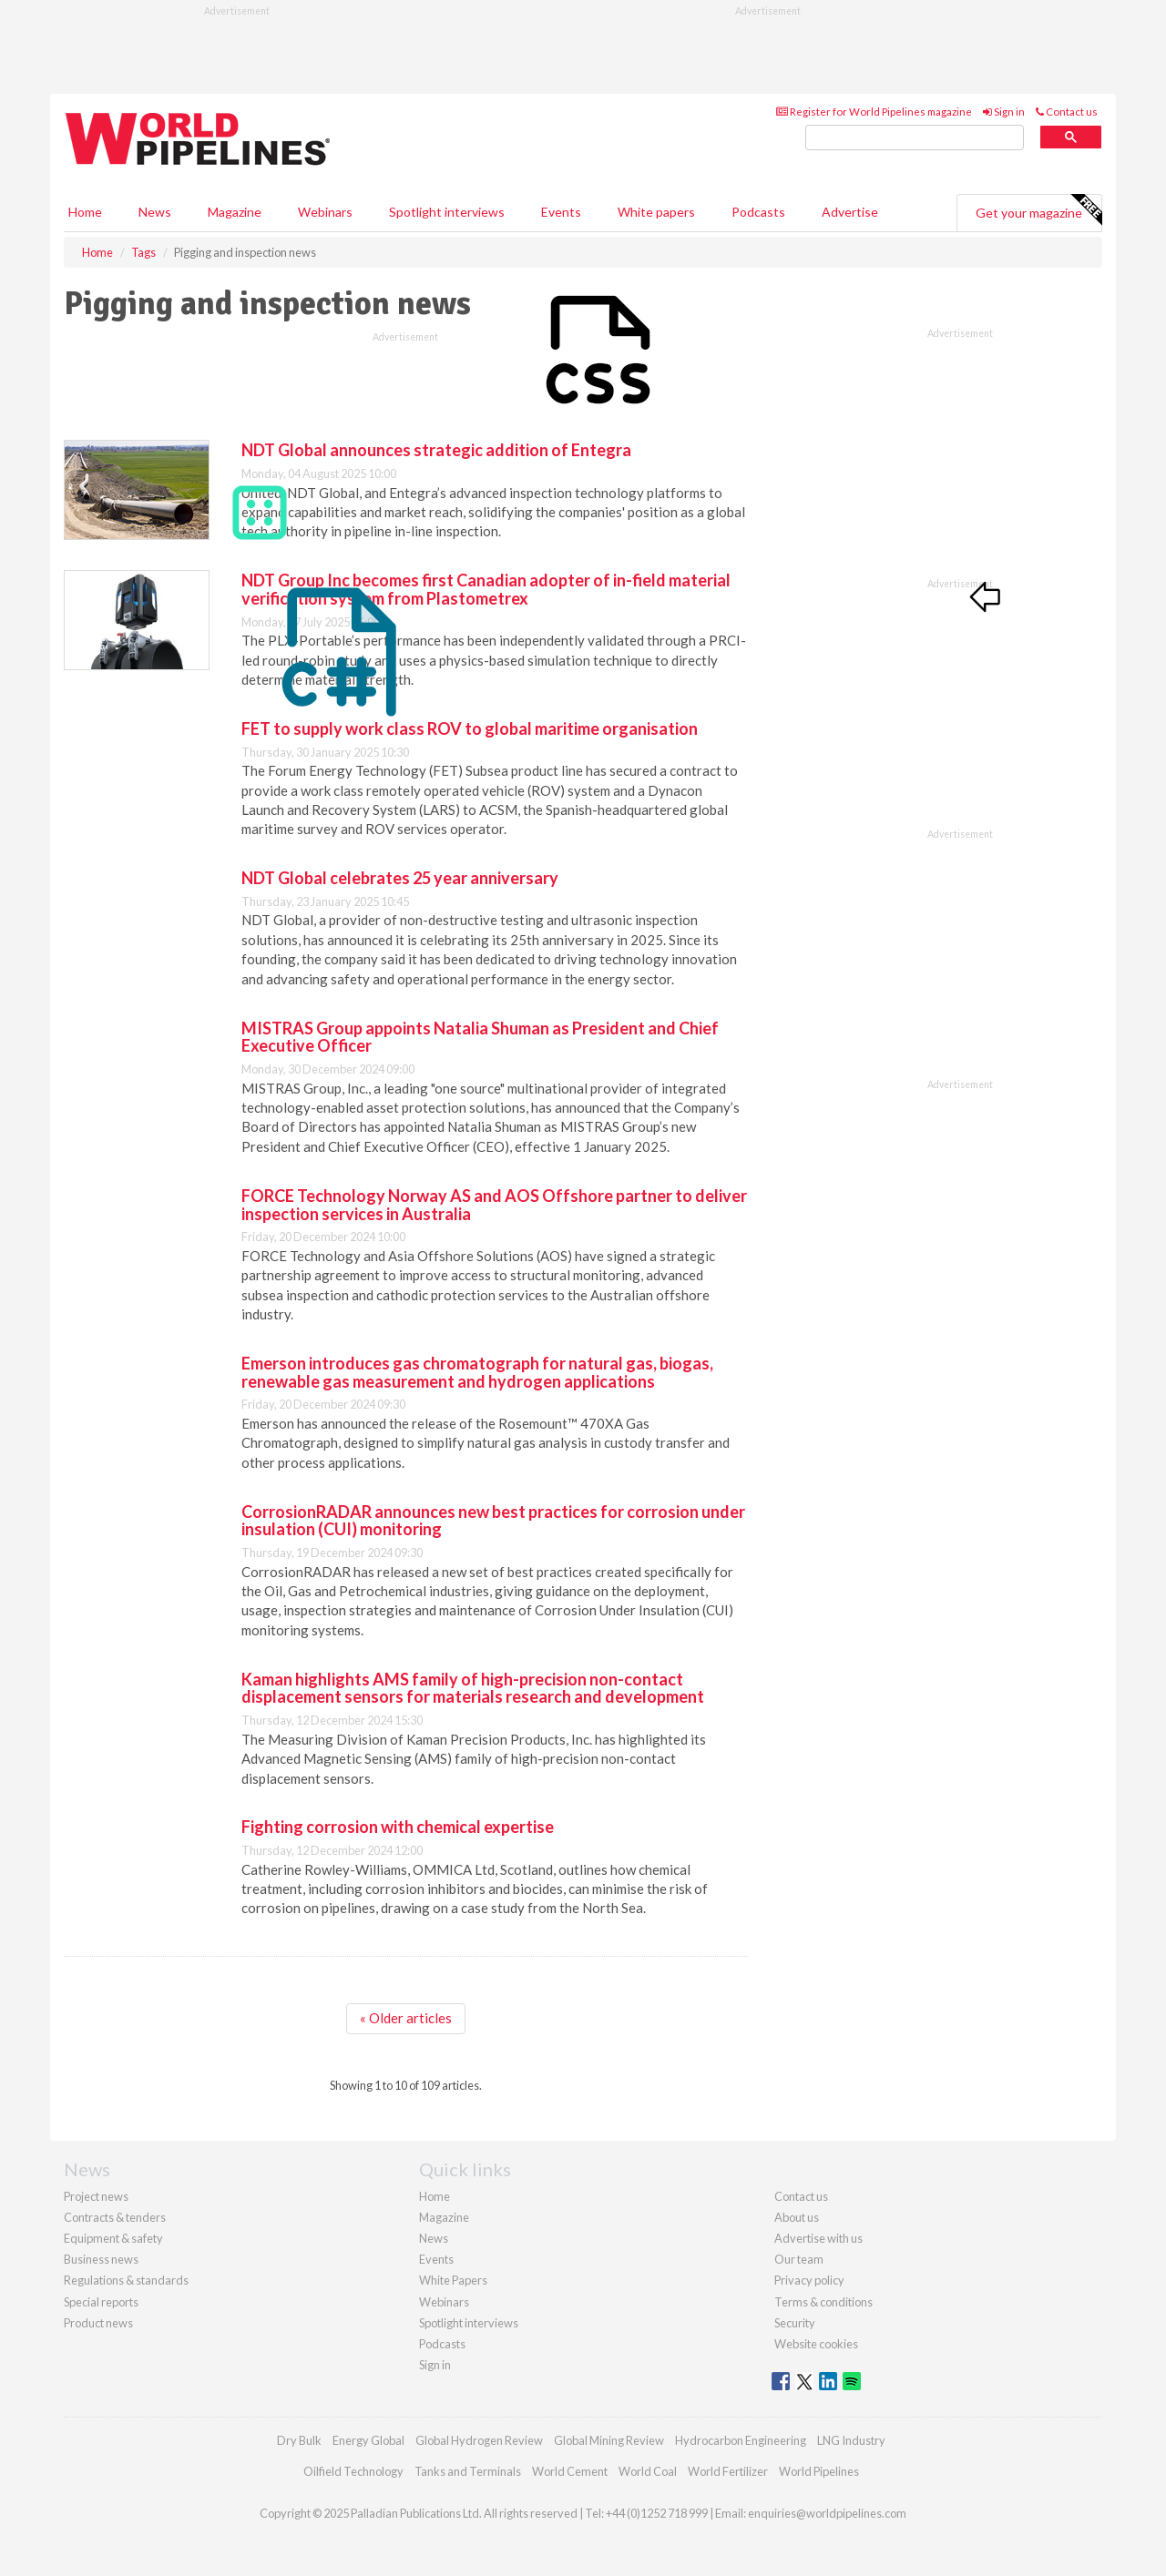 This screenshot has height=2576, width=1166. What do you see at coordinates (600, 354) in the screenshot?
I see `view or open a CSS stylesheet file` at bounding box center [600, 354].